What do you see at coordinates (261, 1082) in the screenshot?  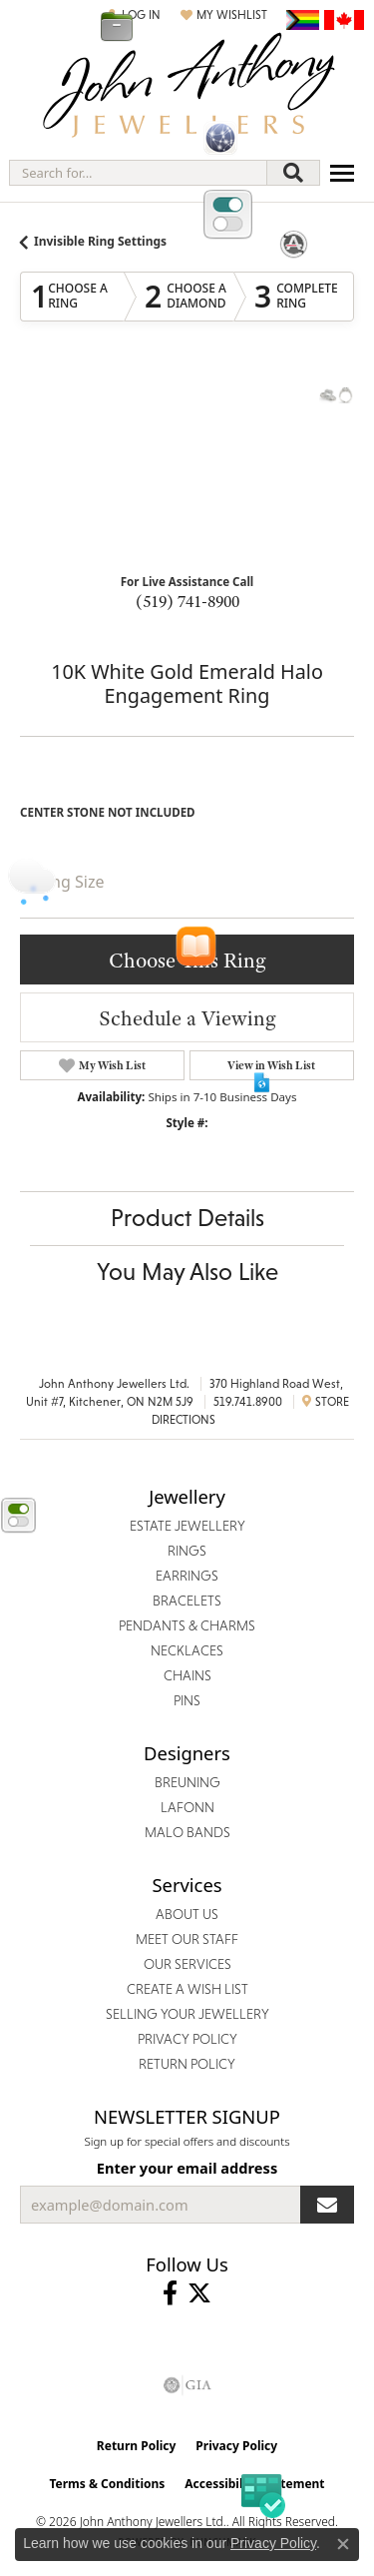 I see `a marble globe or geographic data file` at bounding box center [261, 1082].